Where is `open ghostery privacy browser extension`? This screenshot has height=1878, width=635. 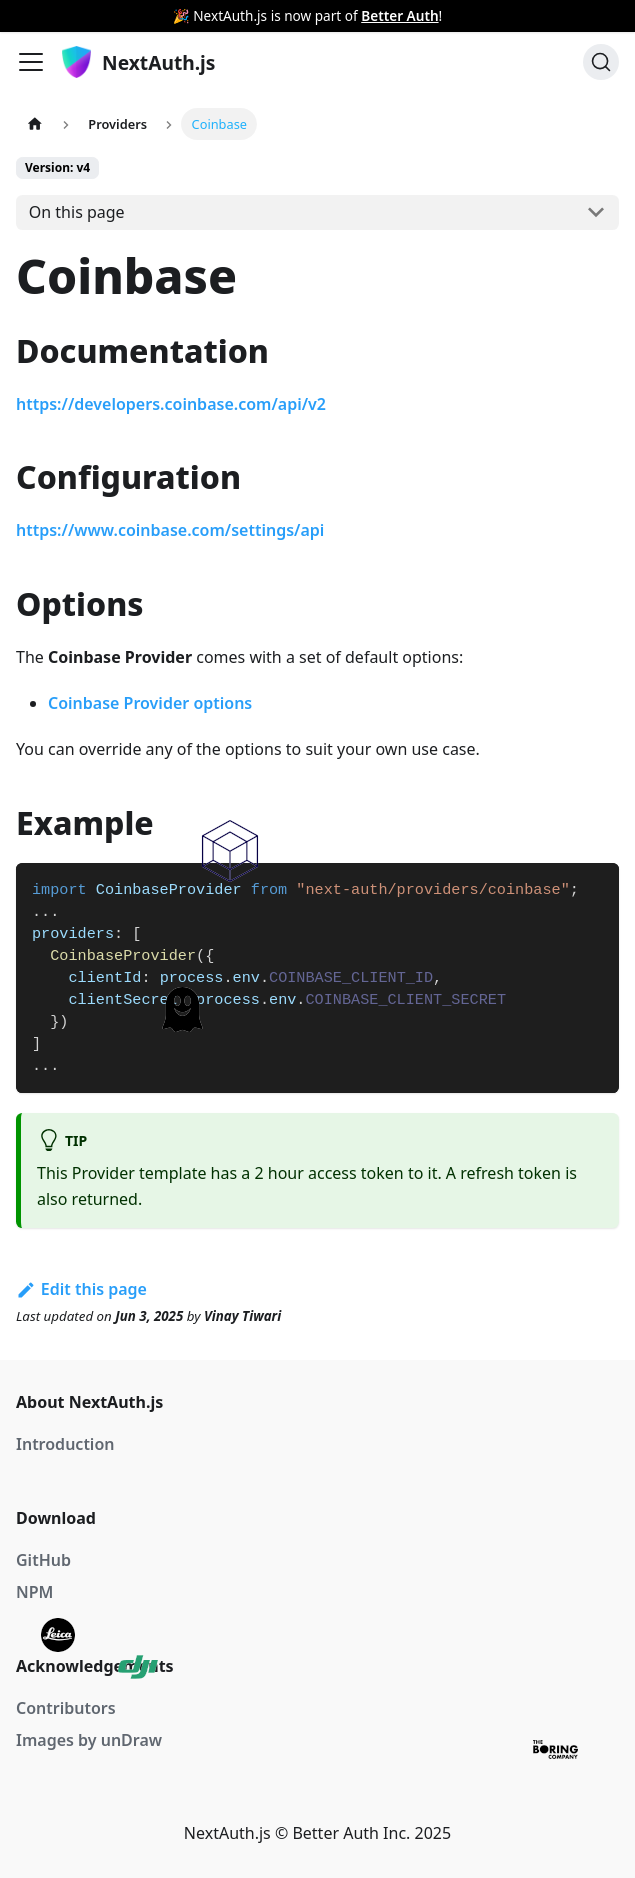 open ghostery privacy browser extension is located at coordinates (182, 1009).